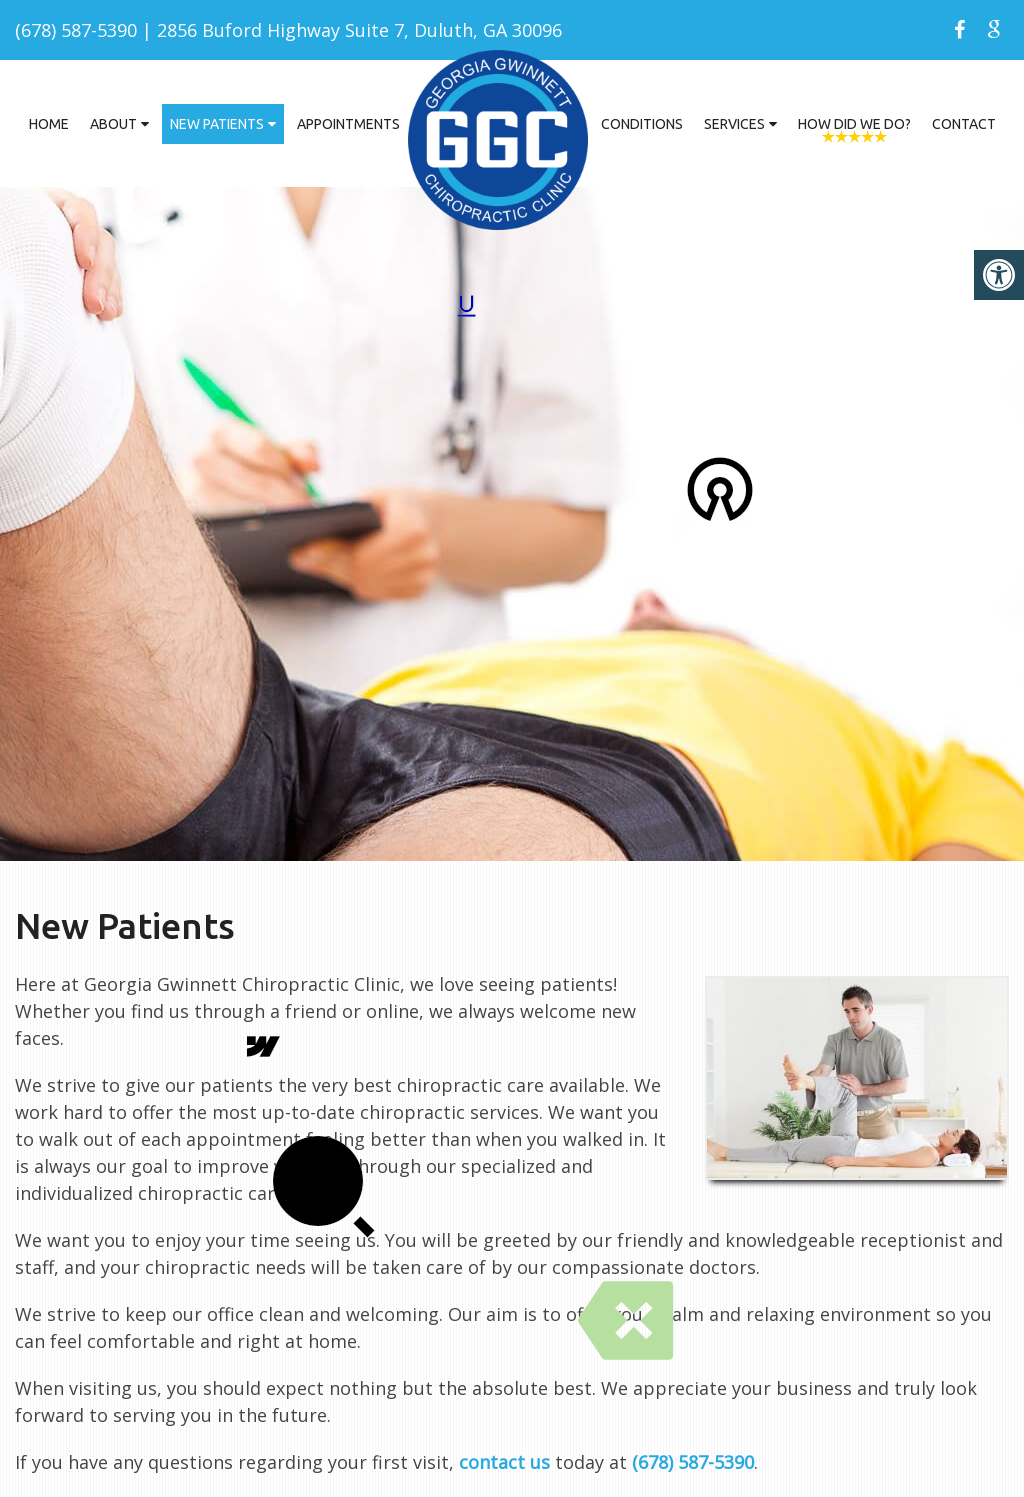 The width and height of the screenshot is (1024, 1497). What do you see at coordinates (720, 490) in the screenshot?
I see `indicates open-source software or project` at bounding box center [720, 490].